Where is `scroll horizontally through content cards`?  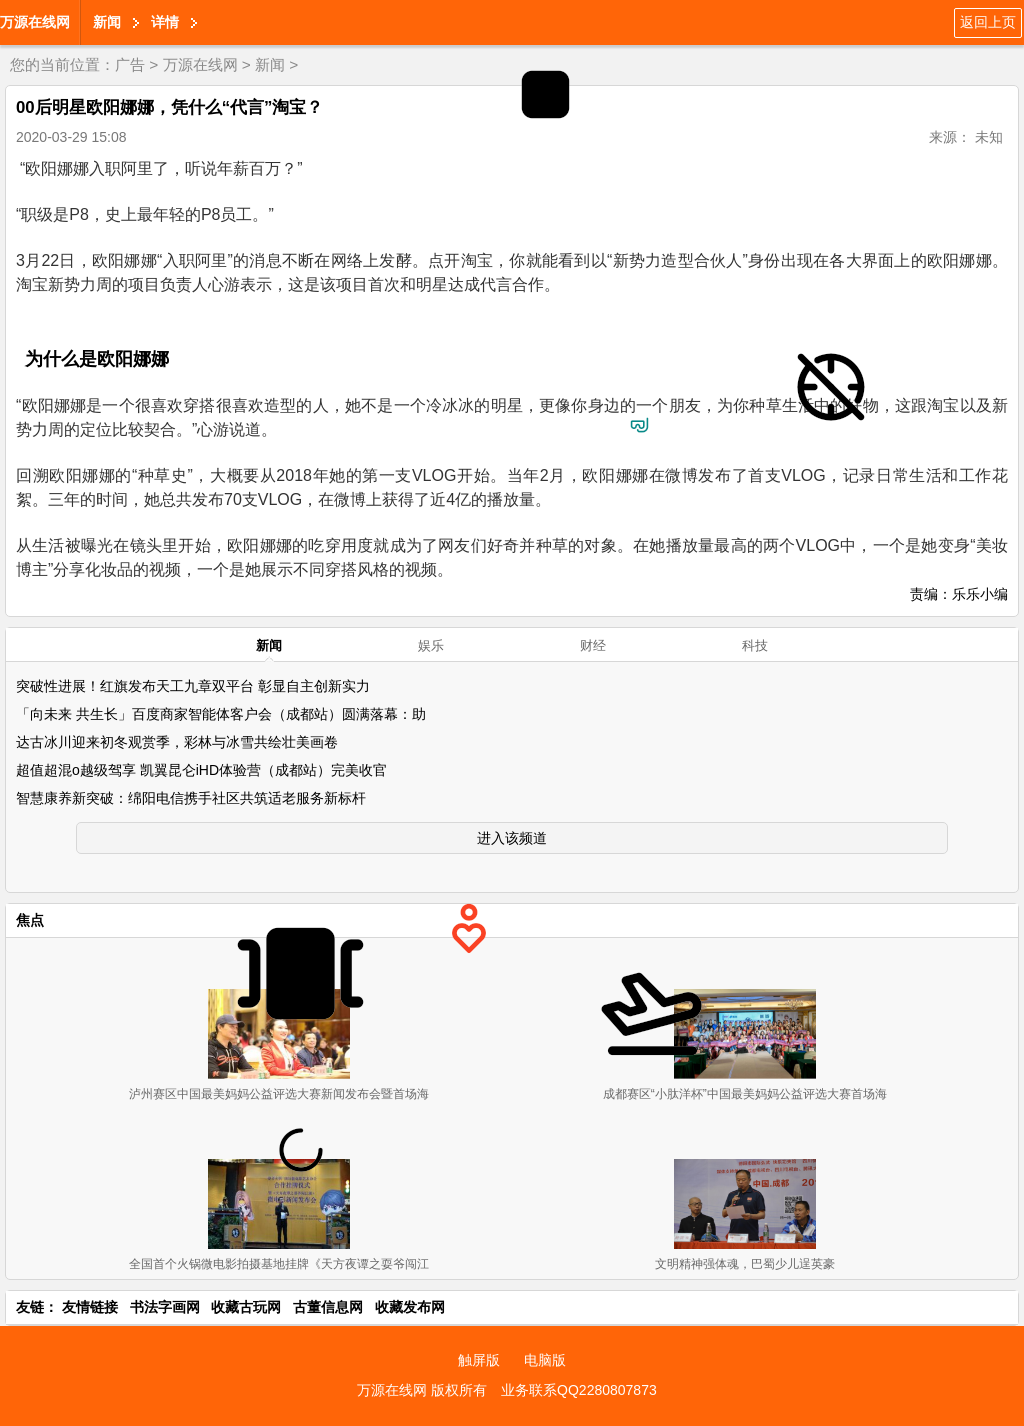 scroll horizontally through content cards is located at coordinates (300, 973).